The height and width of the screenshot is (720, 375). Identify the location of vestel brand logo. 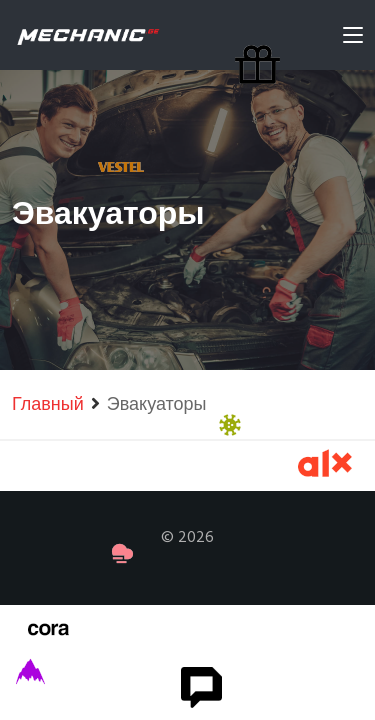
(121, 167).